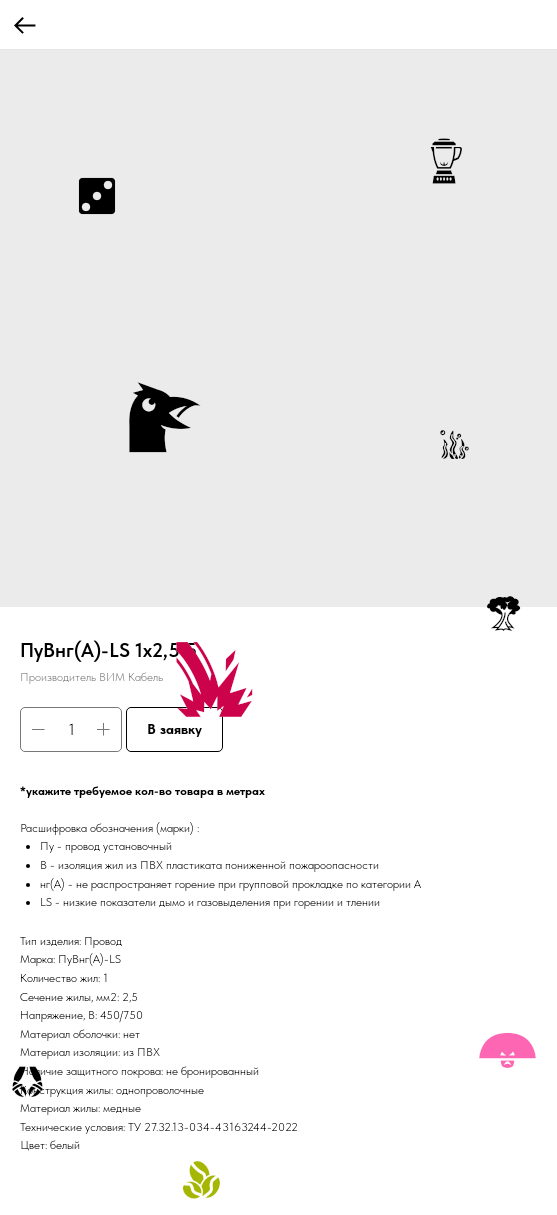  I want to click on indicates aquatic or underwater environment, so click(454, 444).